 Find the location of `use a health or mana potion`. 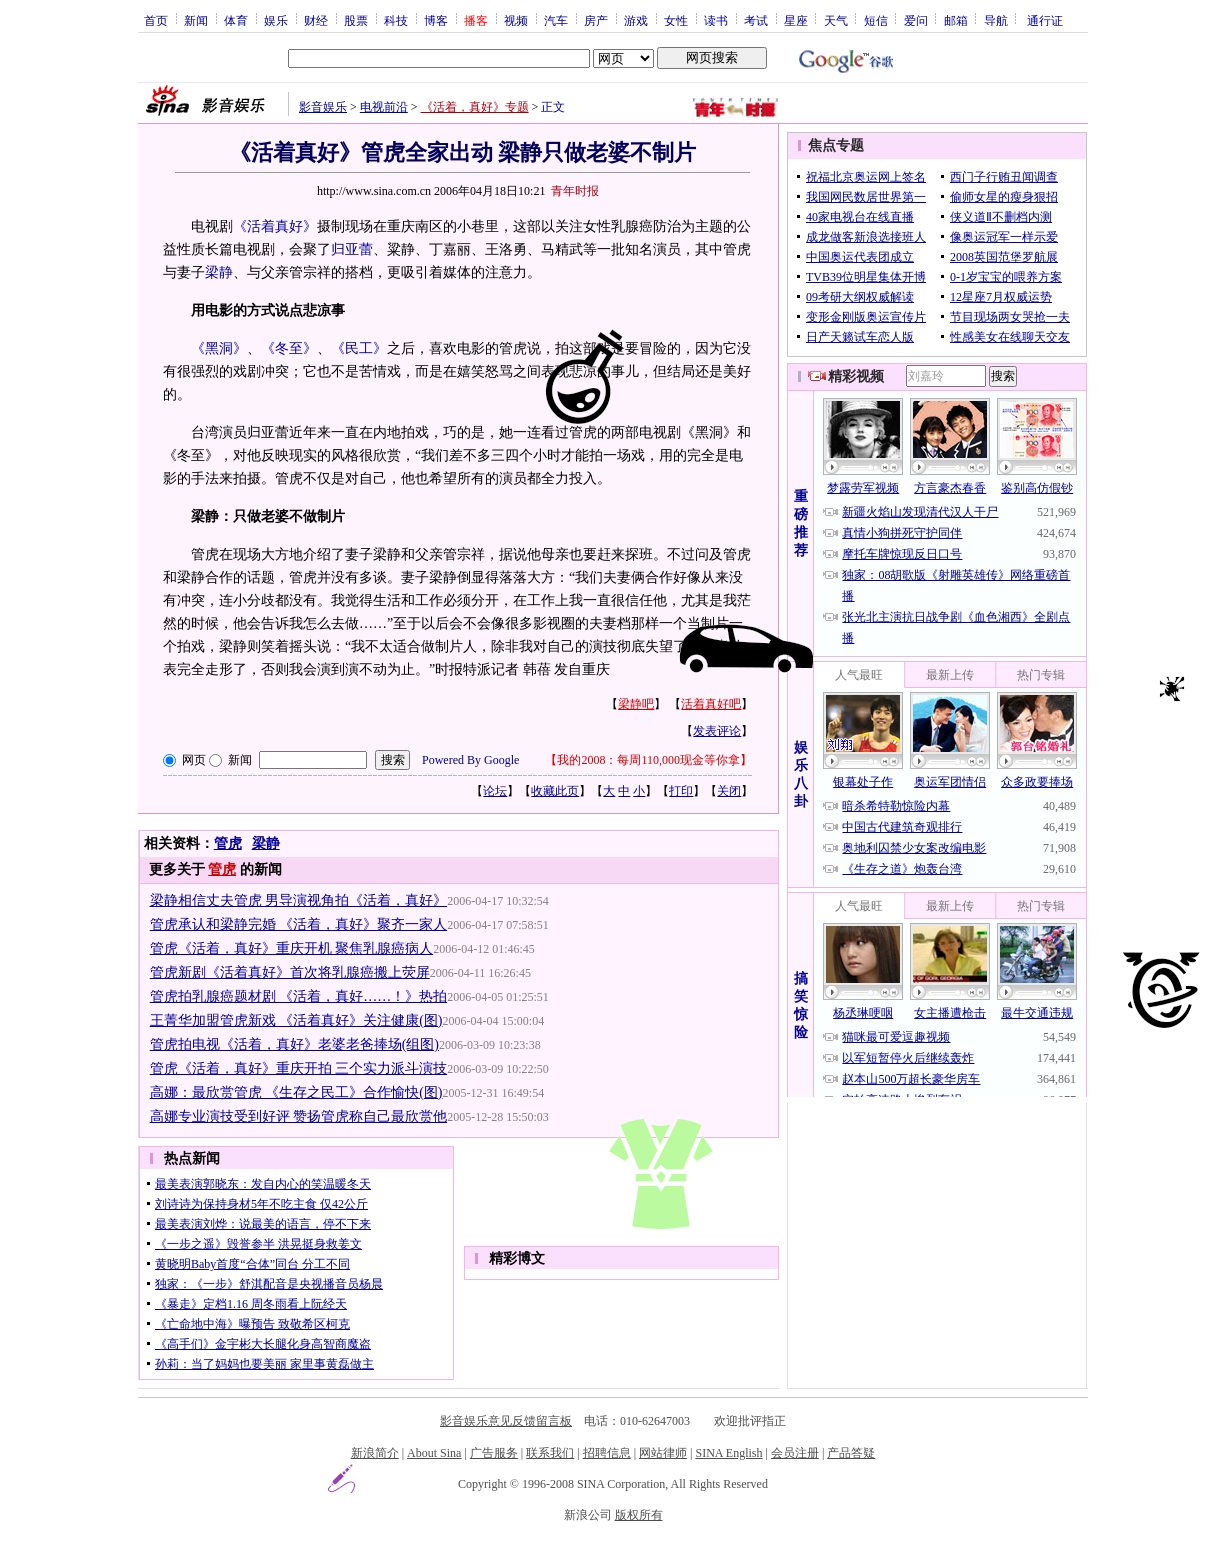

use a health or mana potion is located at coordinates (586, 376).